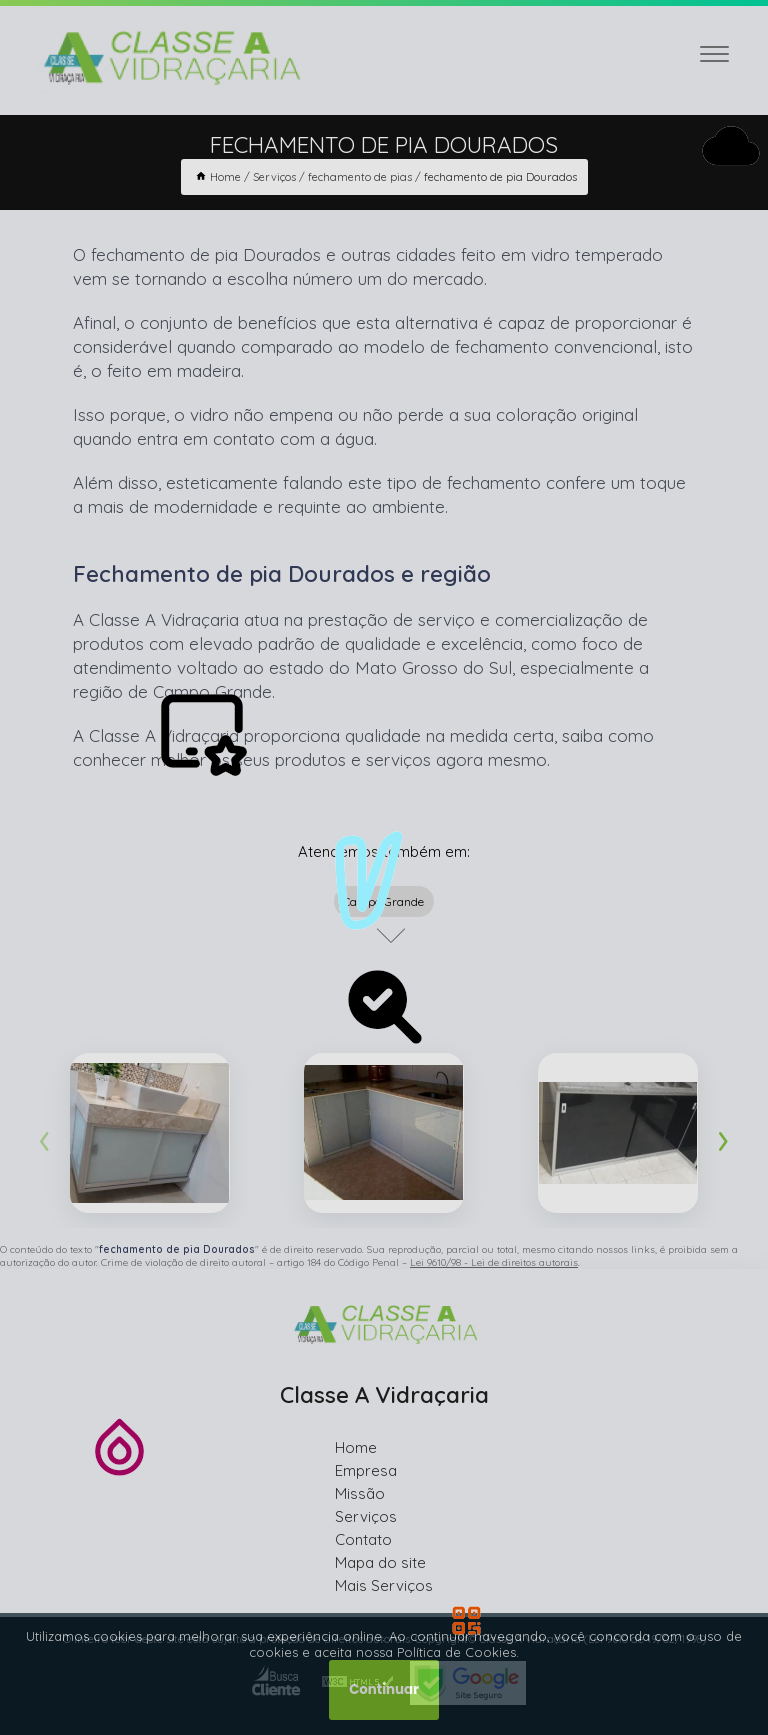 This screenshot has width=768, height=1735. I want to click on scan or generate a QR code, so click(466, 1620).